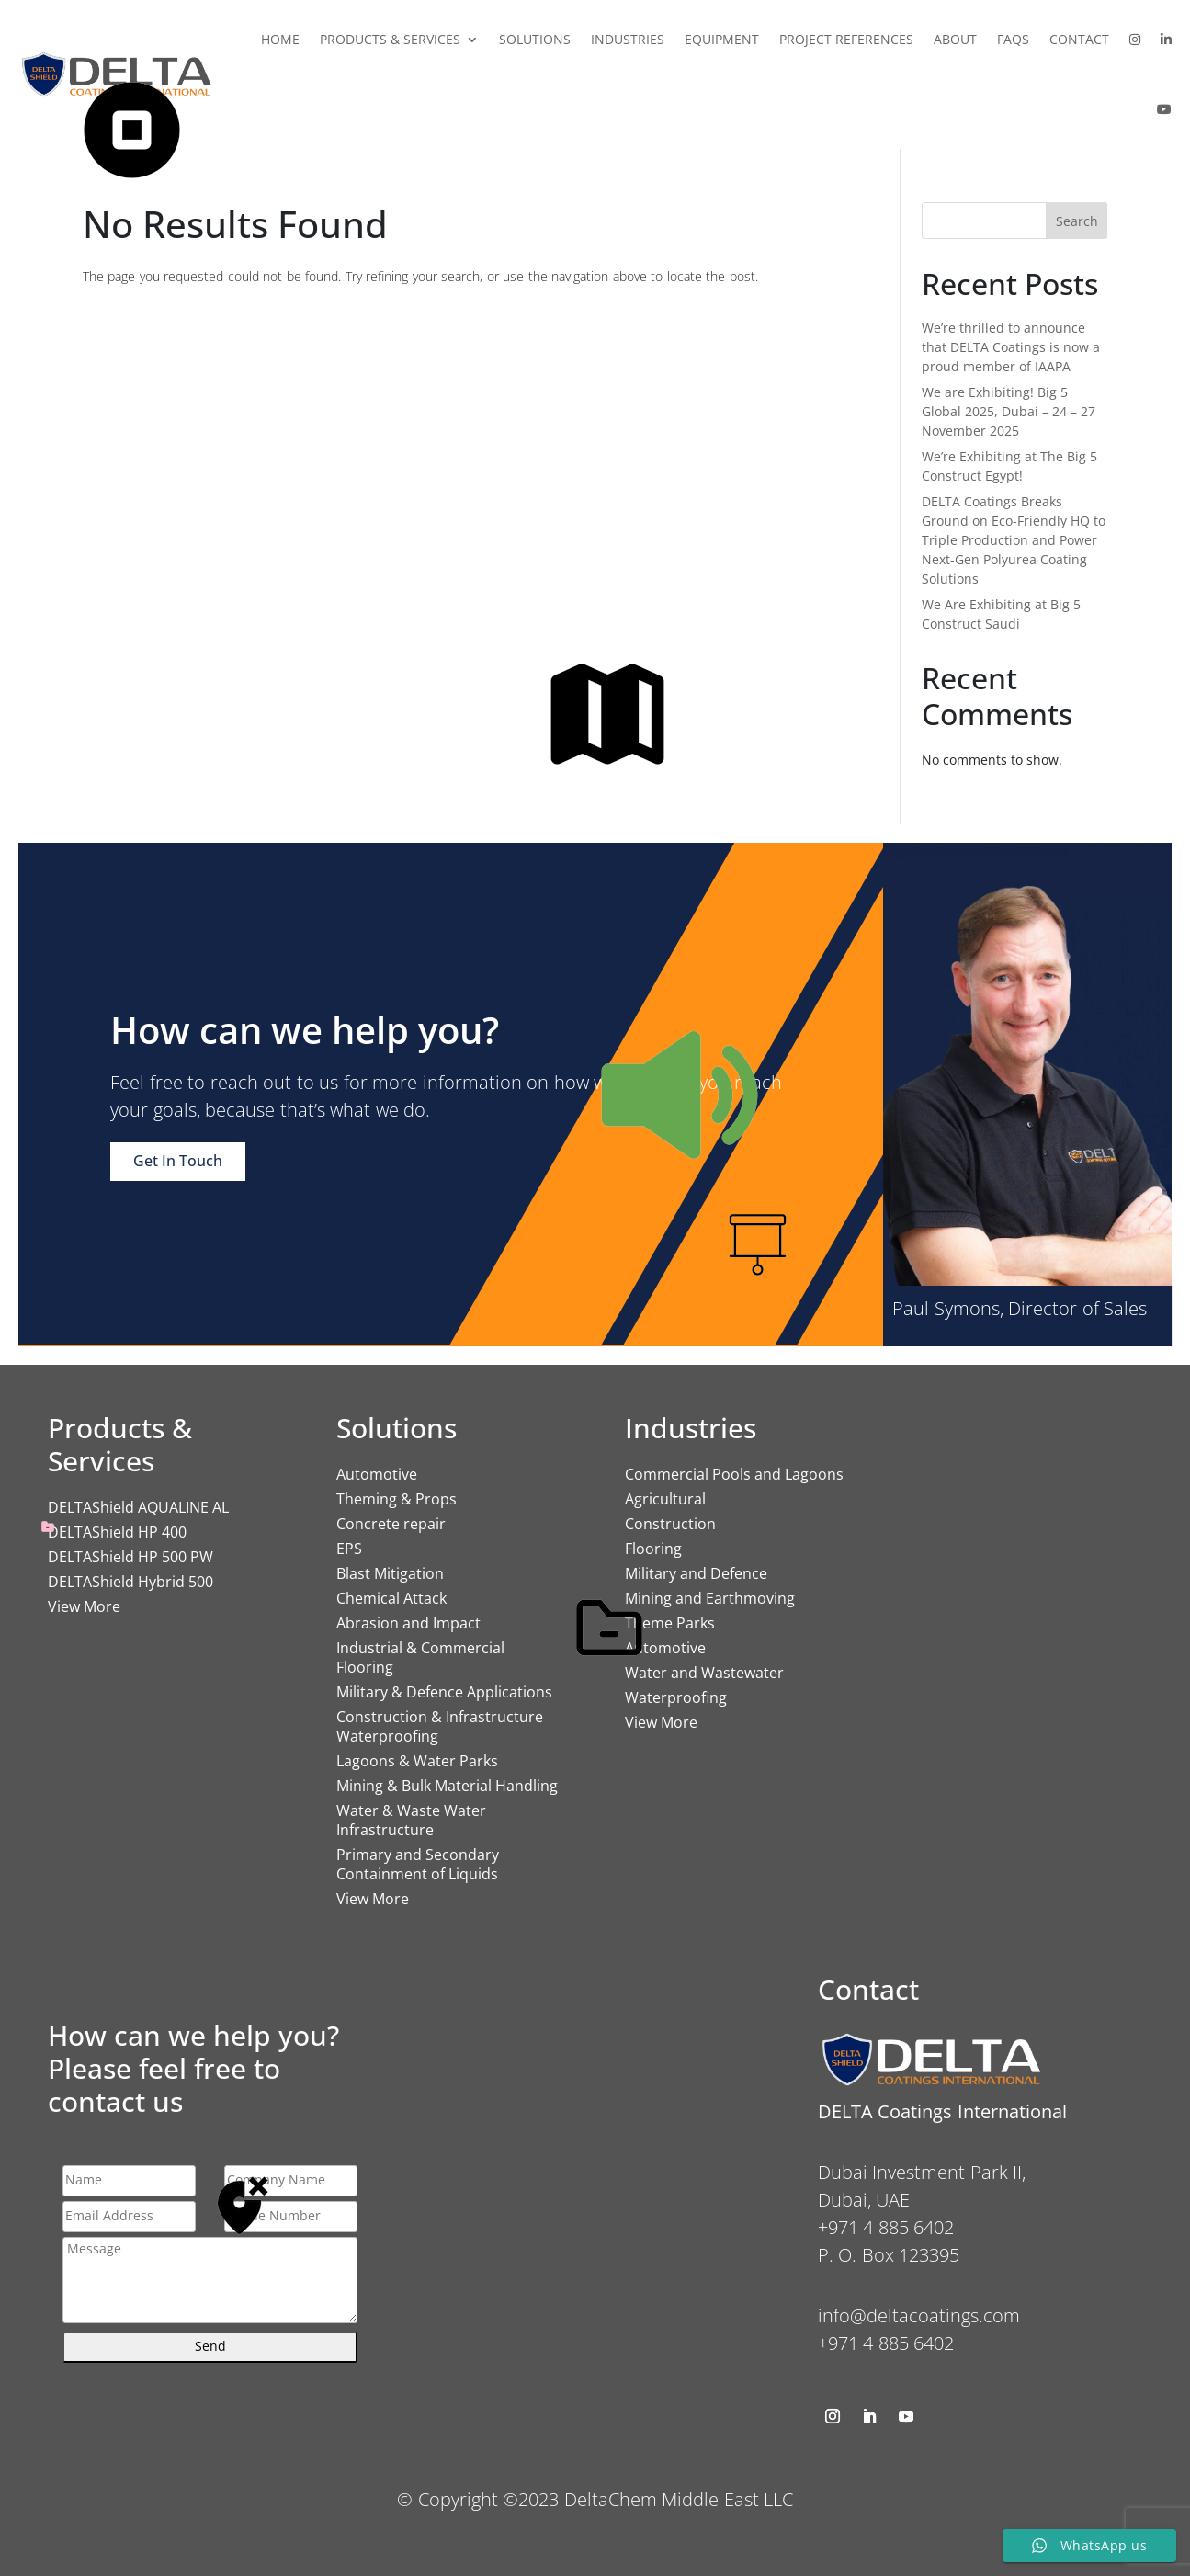 The height and width of the screenshot is (2576, 1190). What do you see at coordinates (239, 2205) in the screenshot?
I see `remove a saved location` at bounding box center [239, 2205].